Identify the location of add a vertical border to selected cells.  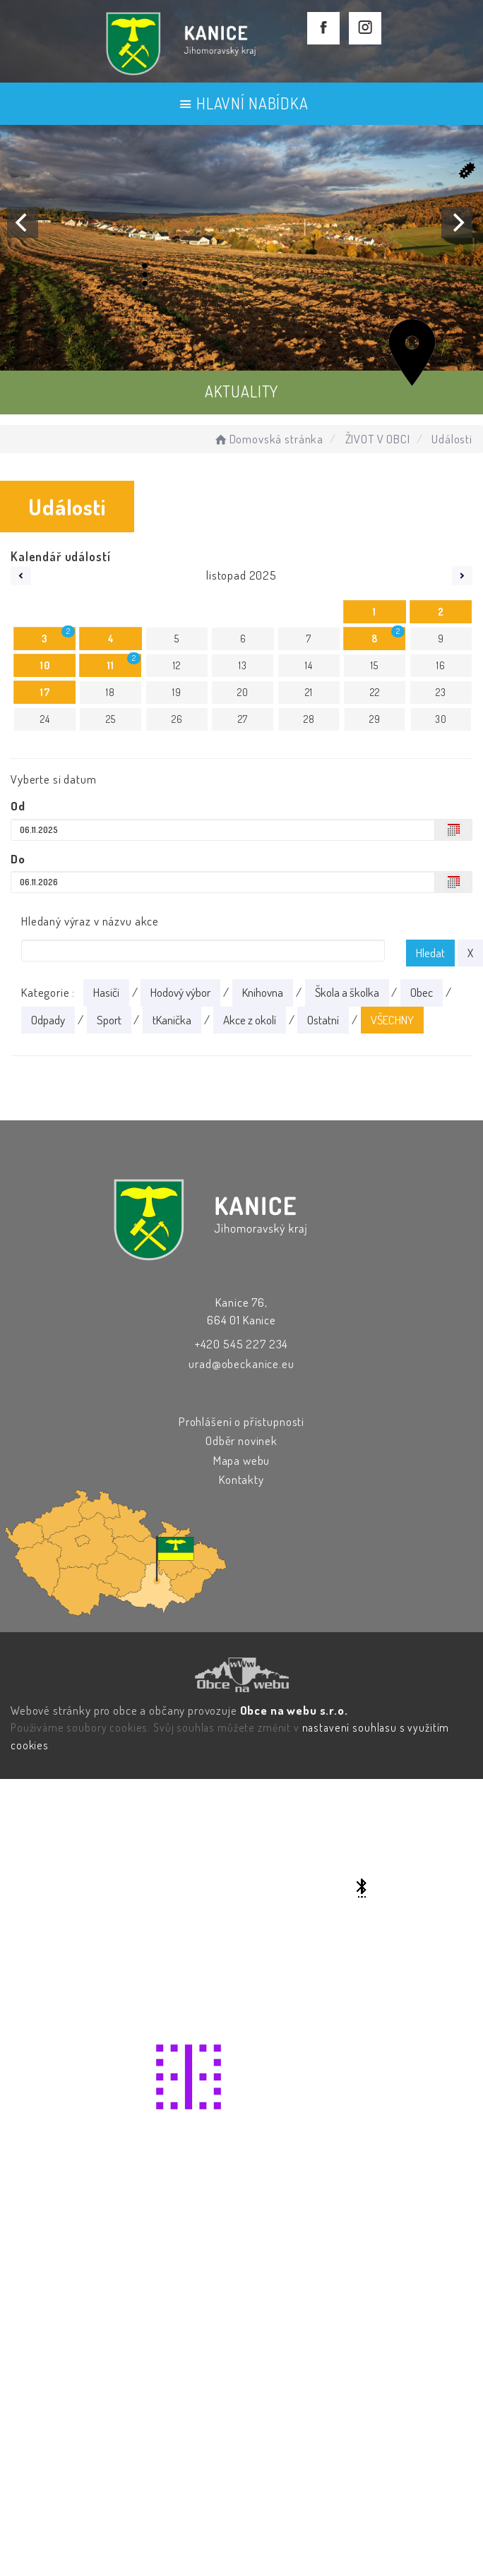
(189, 2077).